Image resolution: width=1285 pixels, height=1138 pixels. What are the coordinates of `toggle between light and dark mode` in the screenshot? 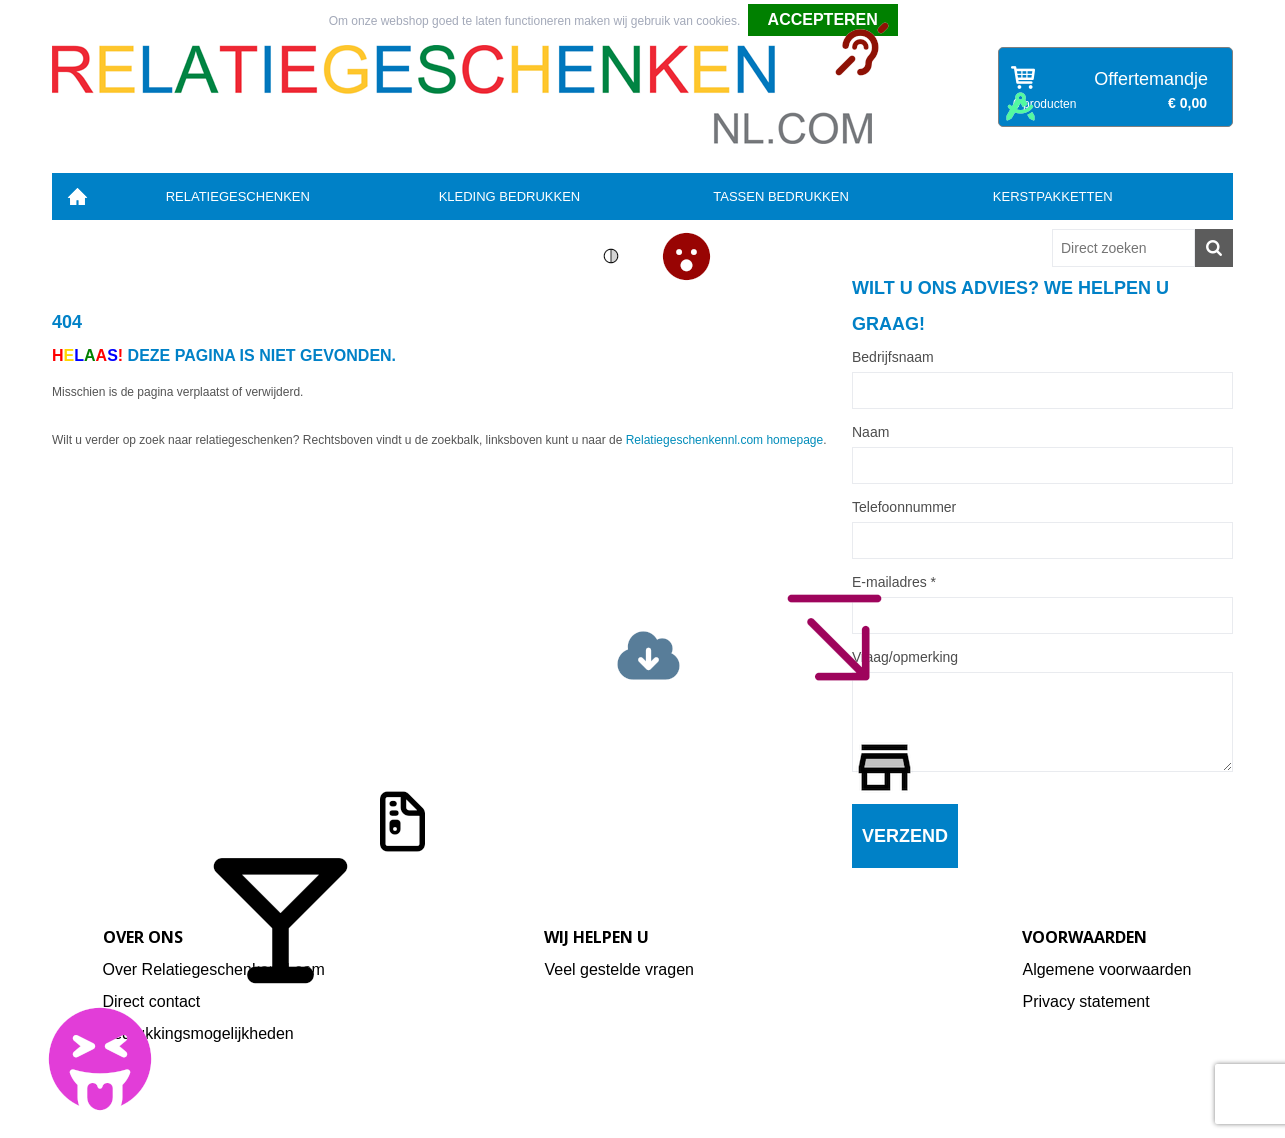 It's located at (611, 256).